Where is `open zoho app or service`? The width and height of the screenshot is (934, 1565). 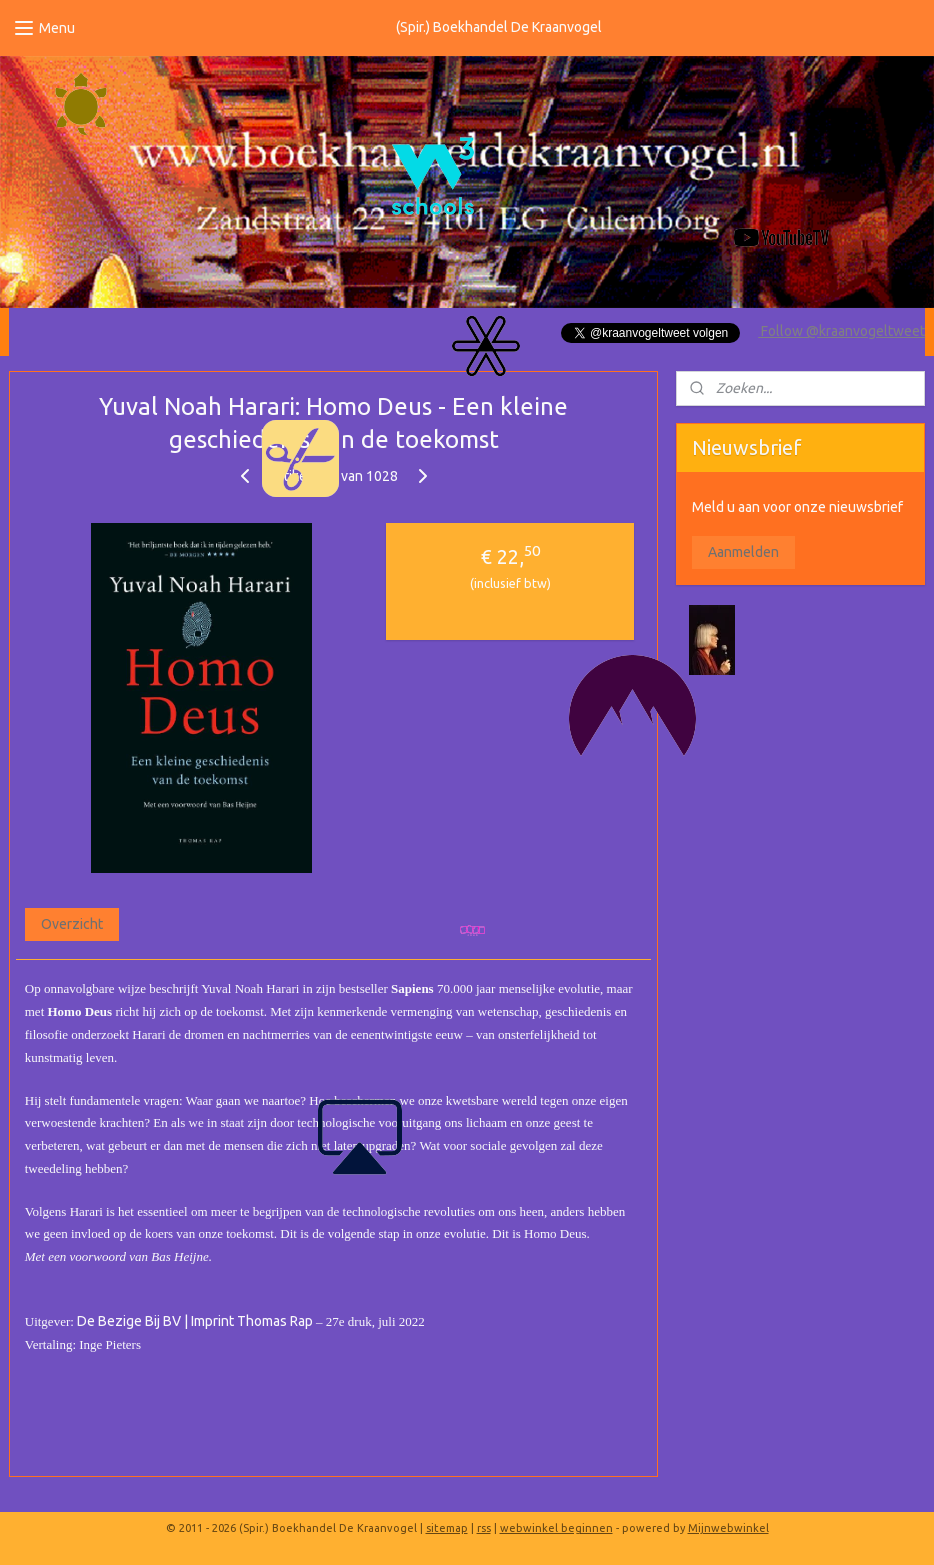 open zoho app or service is located at coordinates (472, 930).